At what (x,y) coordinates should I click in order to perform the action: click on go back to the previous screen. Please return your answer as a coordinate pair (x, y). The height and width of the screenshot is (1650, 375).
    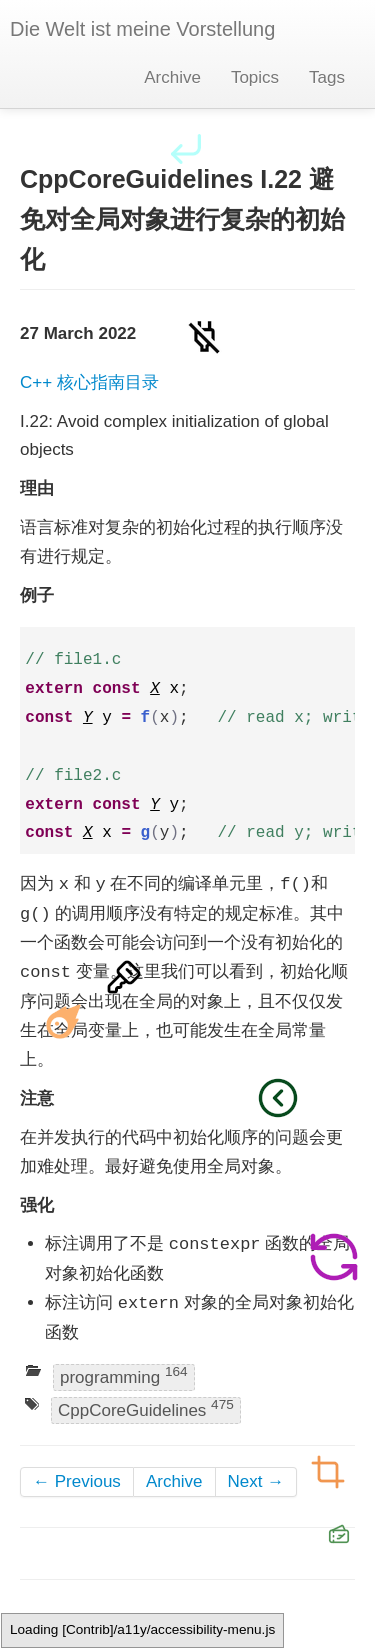
    Looking at the image, I should click on (278, 1098).